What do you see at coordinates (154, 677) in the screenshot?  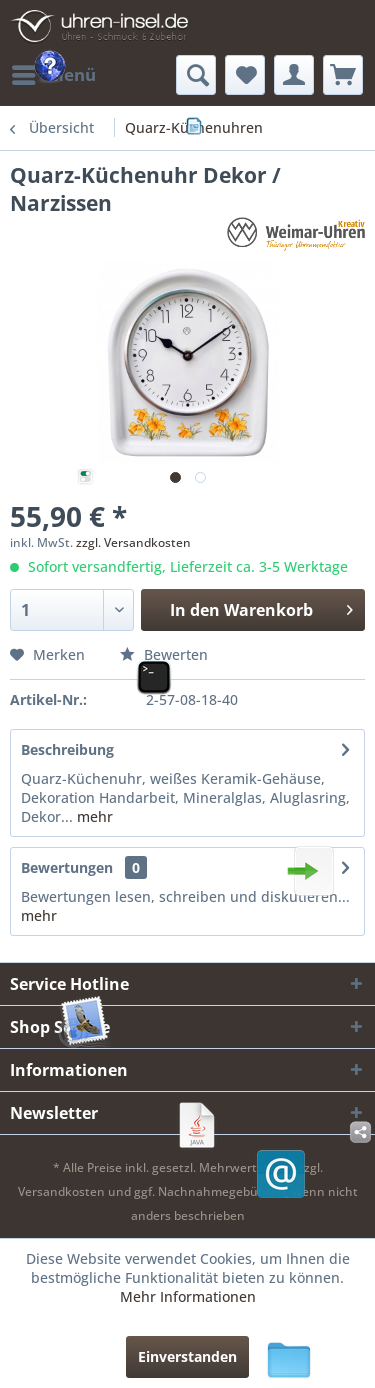 I see `open terminal application` at bounding box center [154, 677].